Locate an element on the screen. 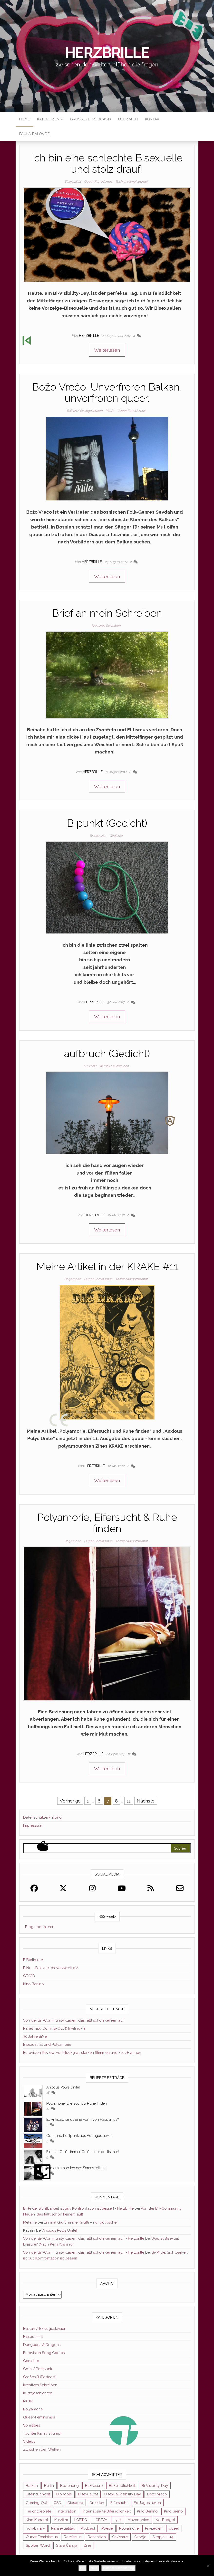 The image size is (214, 2576). open twinmotion application is located at coordinates (123, 2431).